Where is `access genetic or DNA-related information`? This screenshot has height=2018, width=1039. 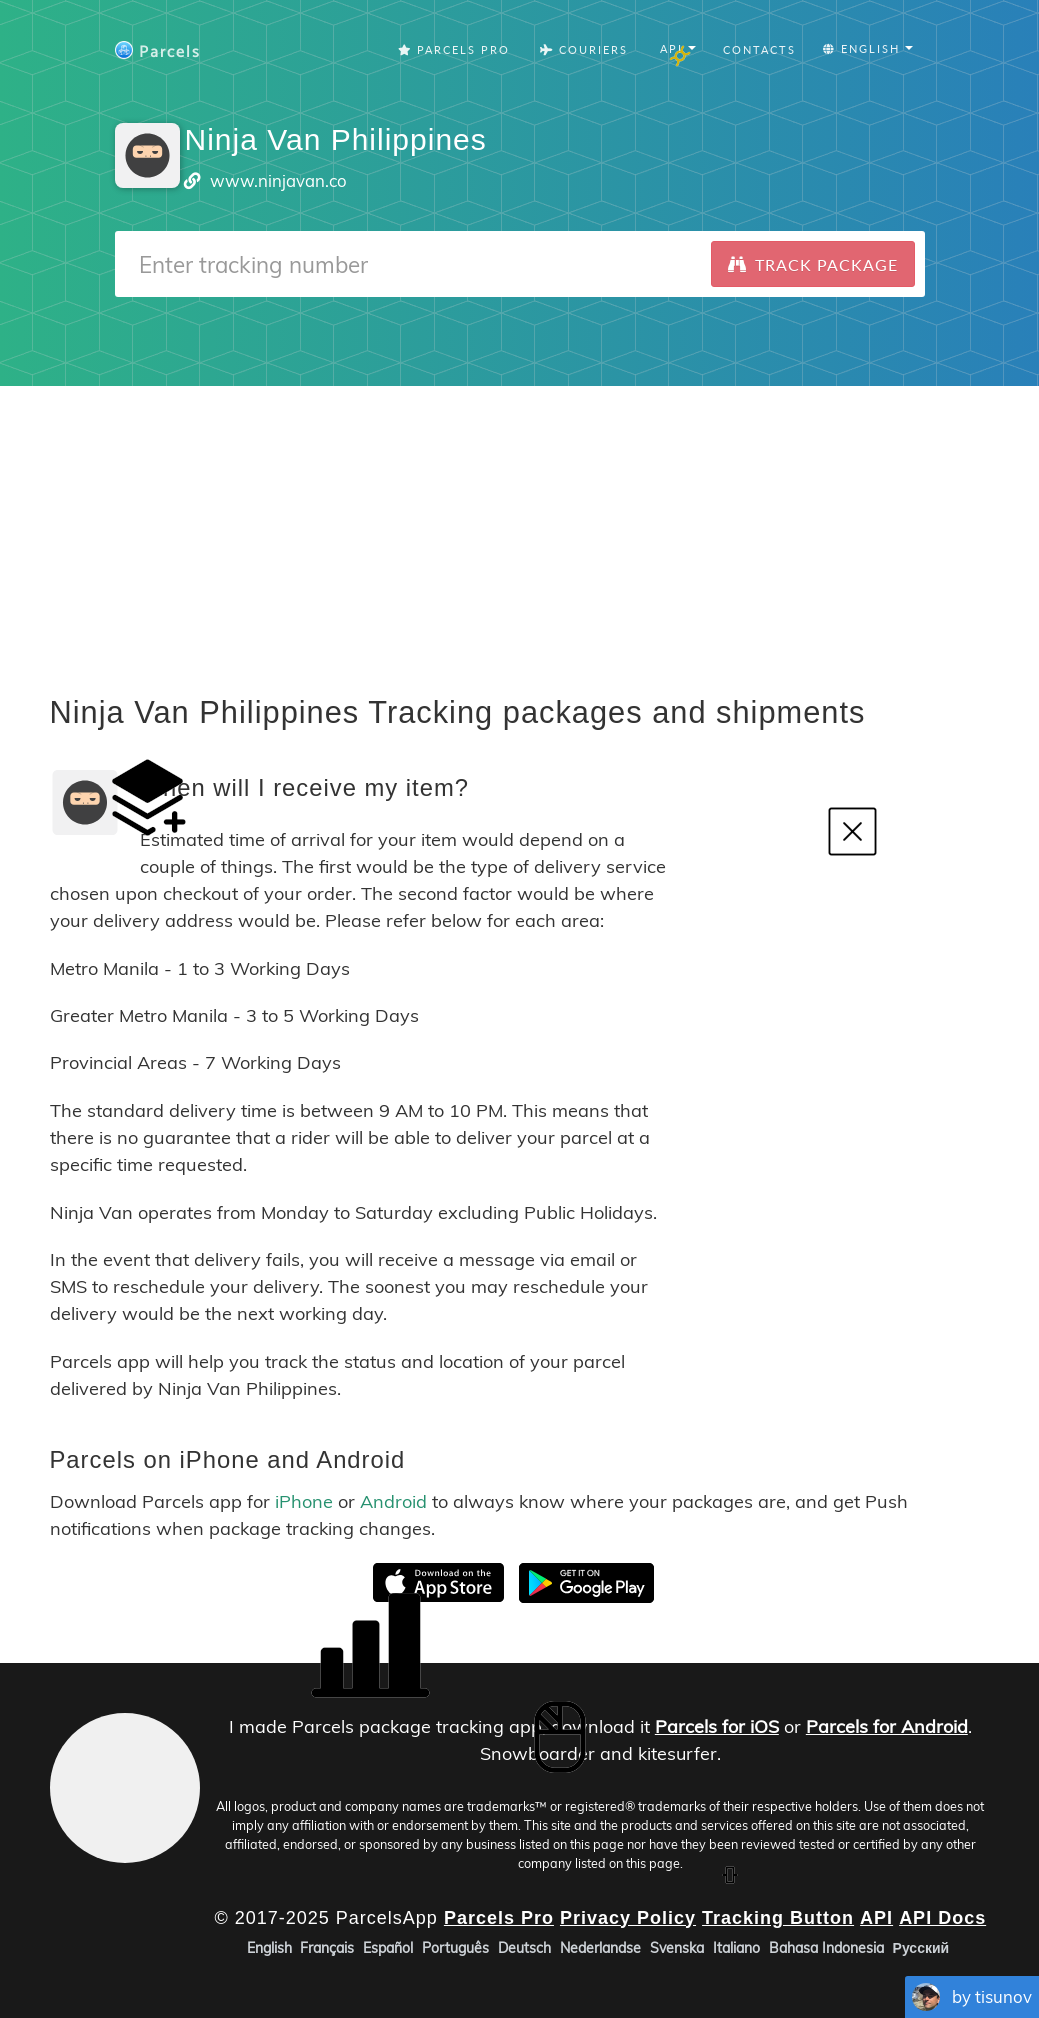
access genetic or DNA-related information is located at coordinates (680, 56).